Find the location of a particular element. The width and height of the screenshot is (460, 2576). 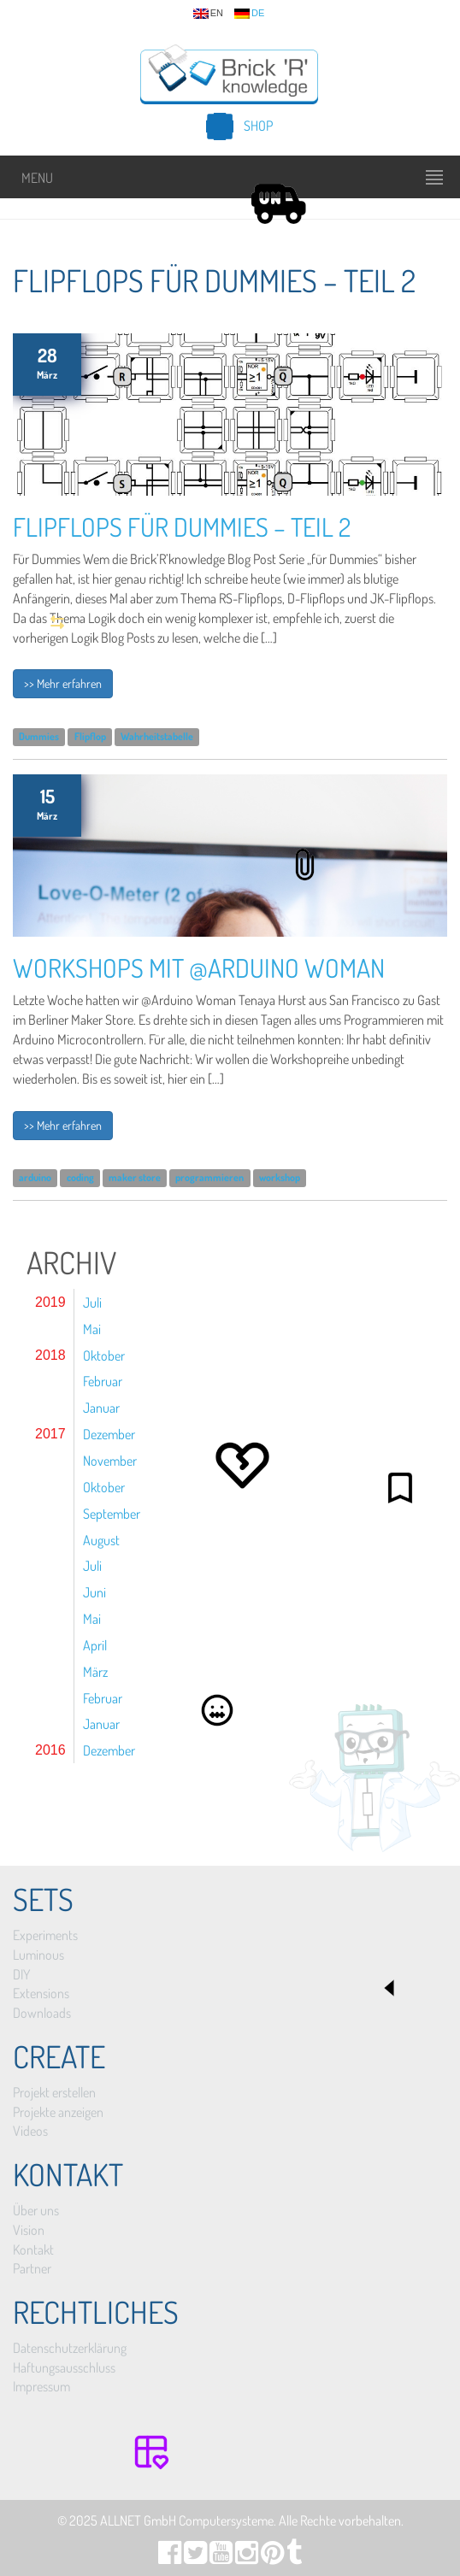

attach a file to your message is located at coordinates (304, 864).